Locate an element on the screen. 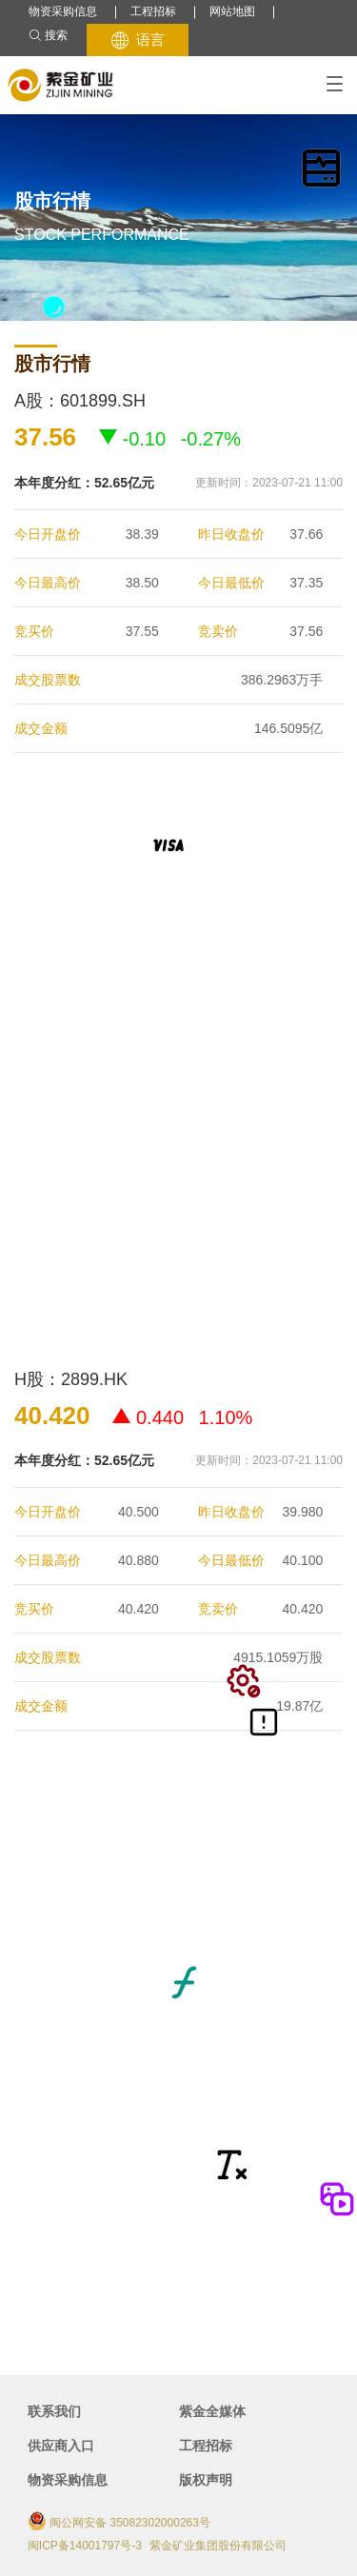  indicates visa card payment option is located at coordinates (169, 845).